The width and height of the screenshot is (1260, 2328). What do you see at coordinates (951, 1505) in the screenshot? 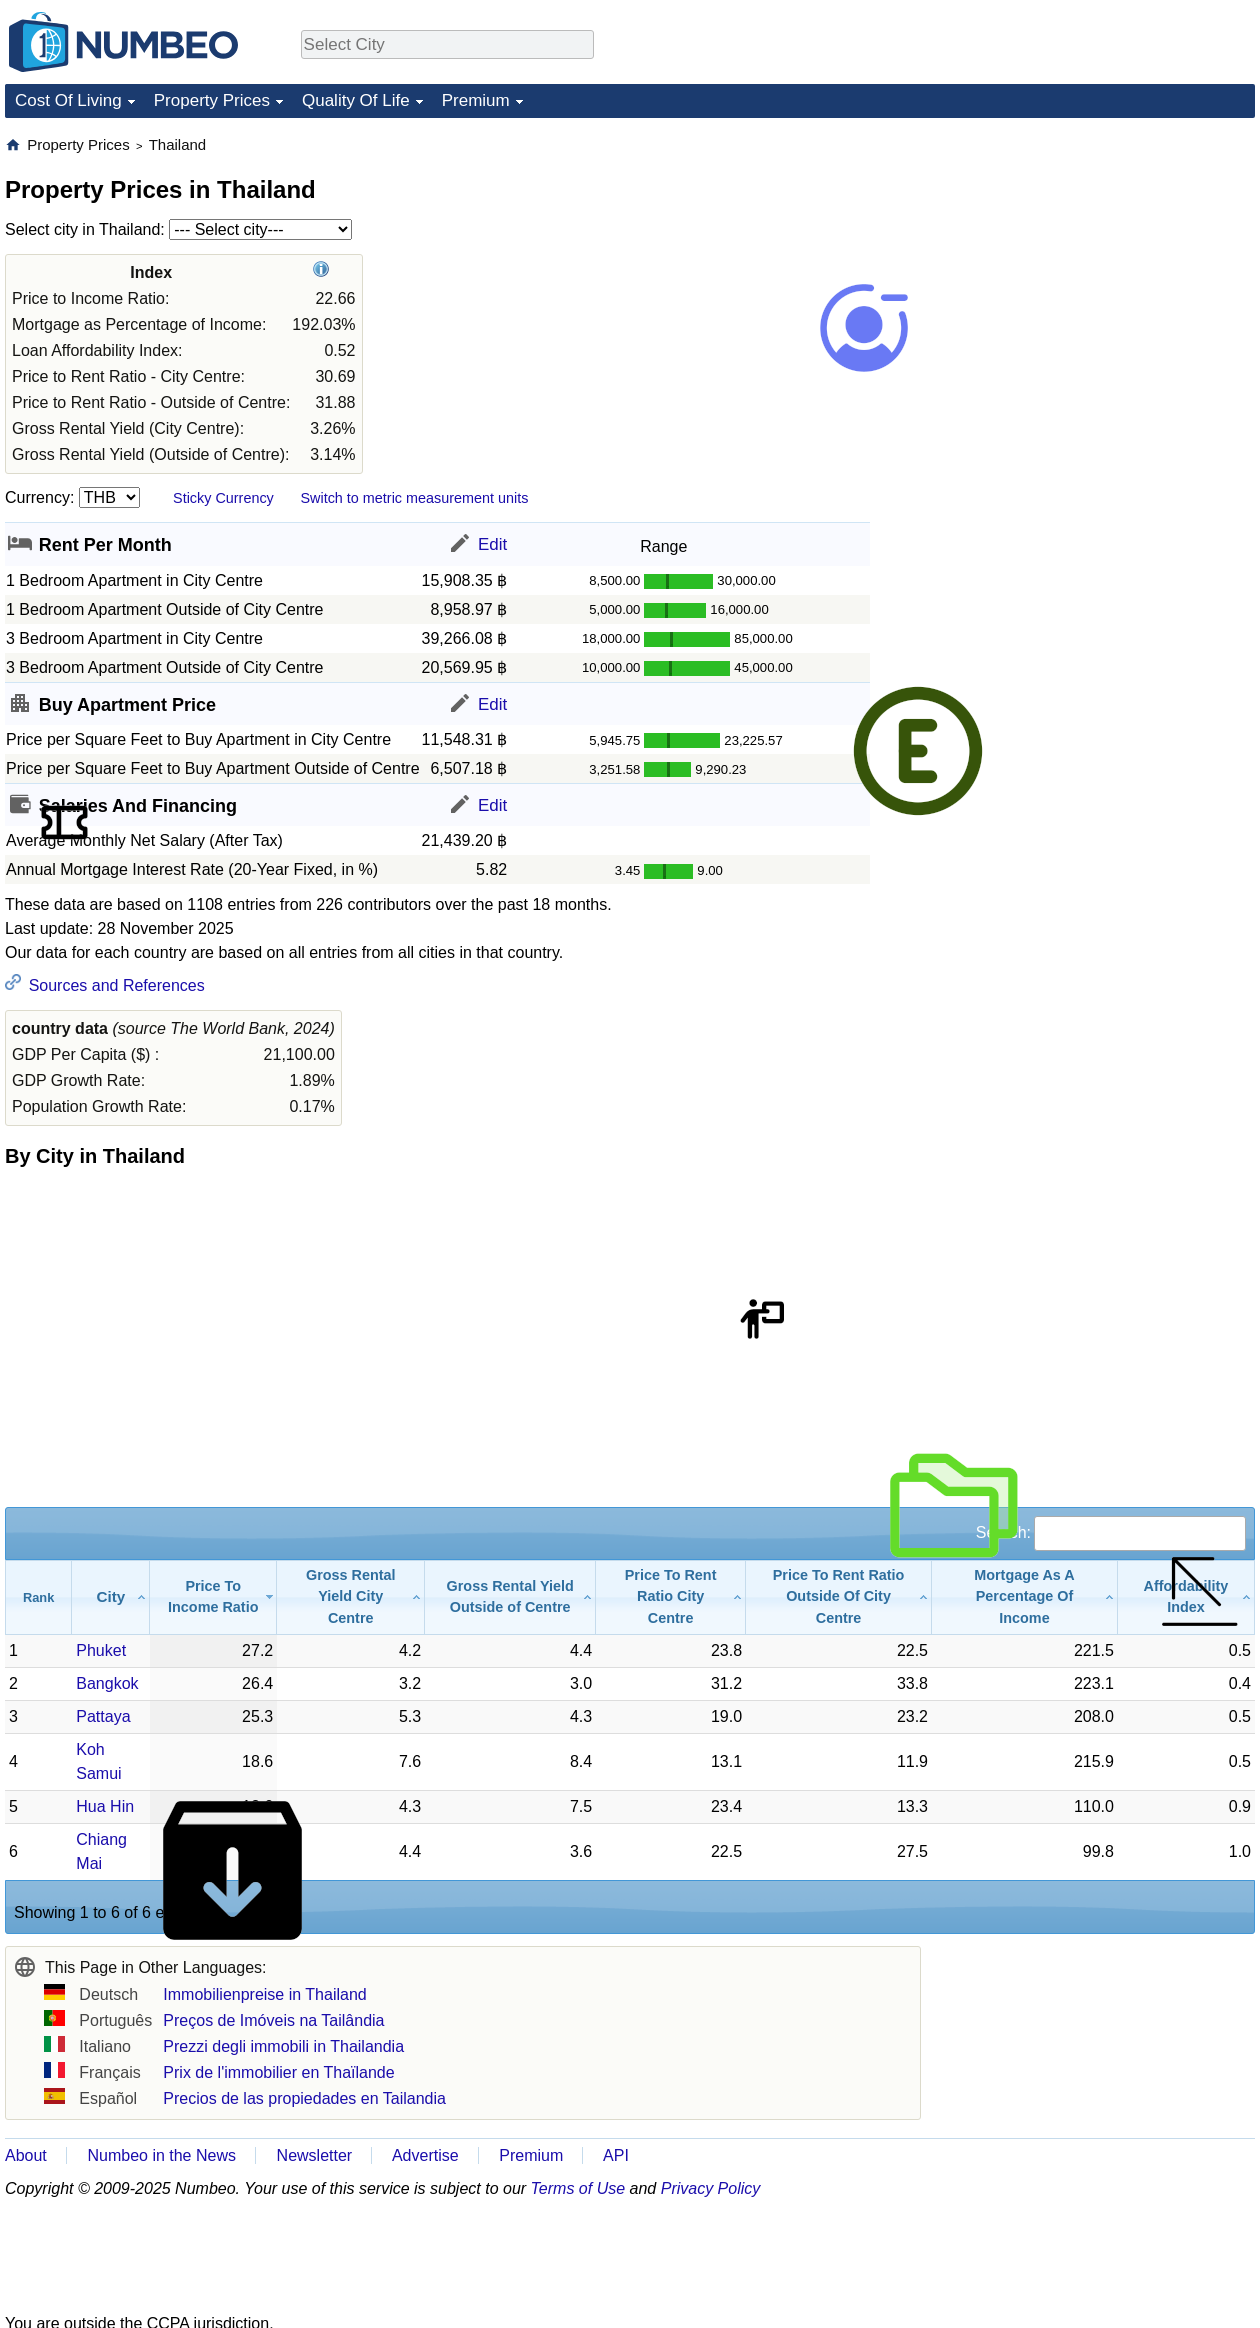
I see `browse multiple folders or directories` at bounding box center [951, 1505].